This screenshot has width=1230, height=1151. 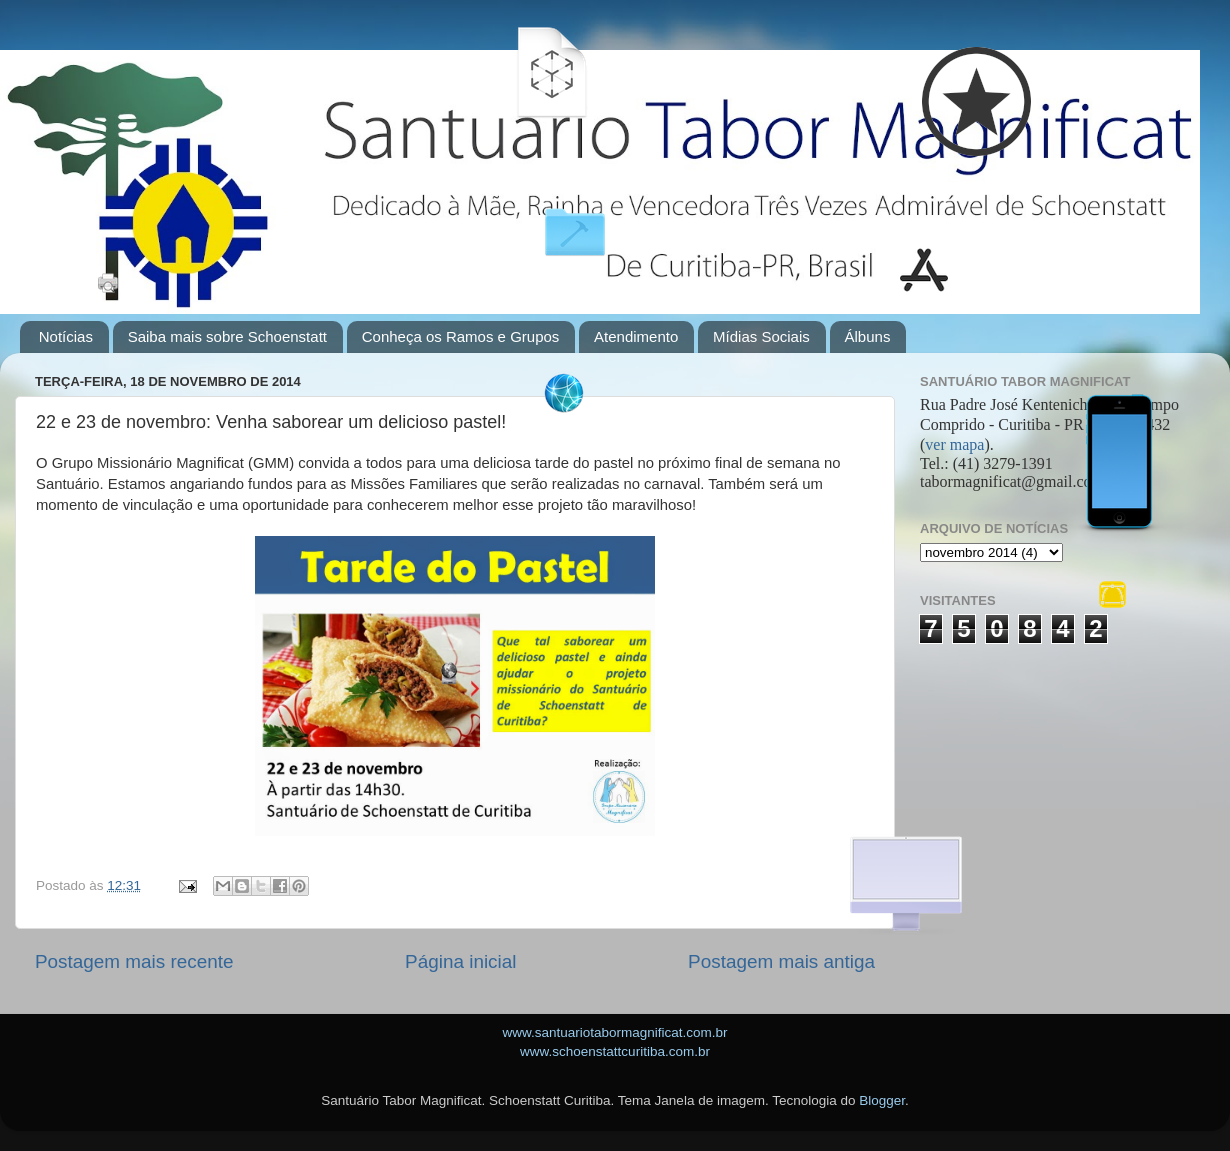 What do you see at coordinates (924, 270) in the screenshot?
I see `access the applications folder in sidebar` at bounding box center [924, 270].